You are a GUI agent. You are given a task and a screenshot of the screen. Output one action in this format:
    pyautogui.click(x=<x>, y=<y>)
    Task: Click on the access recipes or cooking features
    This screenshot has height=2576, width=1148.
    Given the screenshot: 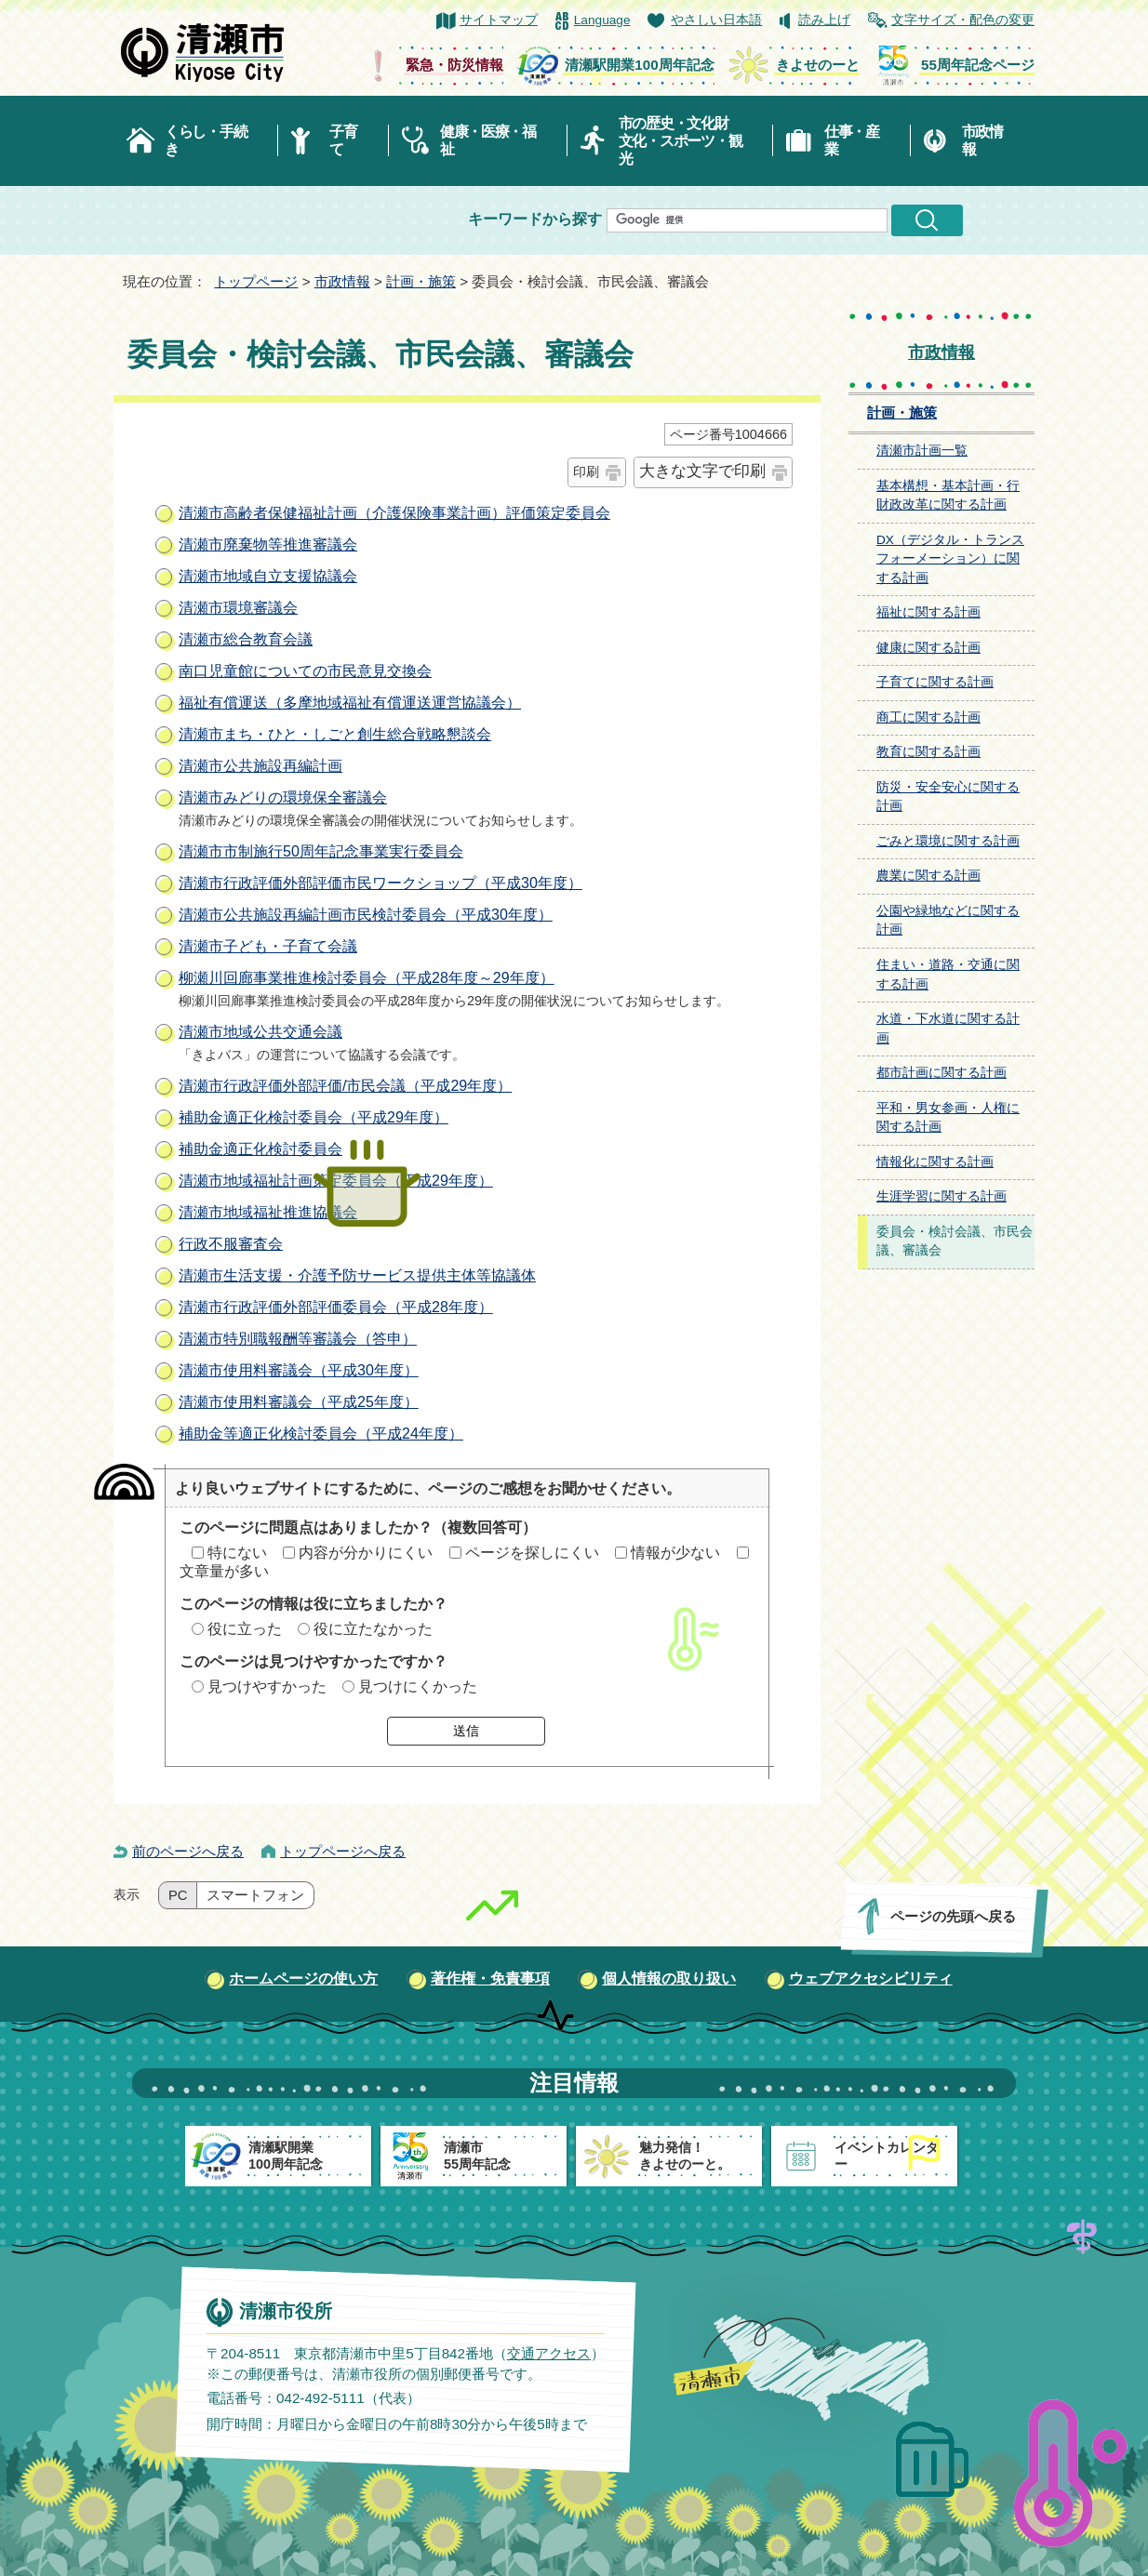 What is the action you would take?
    pyautogui.click(x=367, y=1189)
    